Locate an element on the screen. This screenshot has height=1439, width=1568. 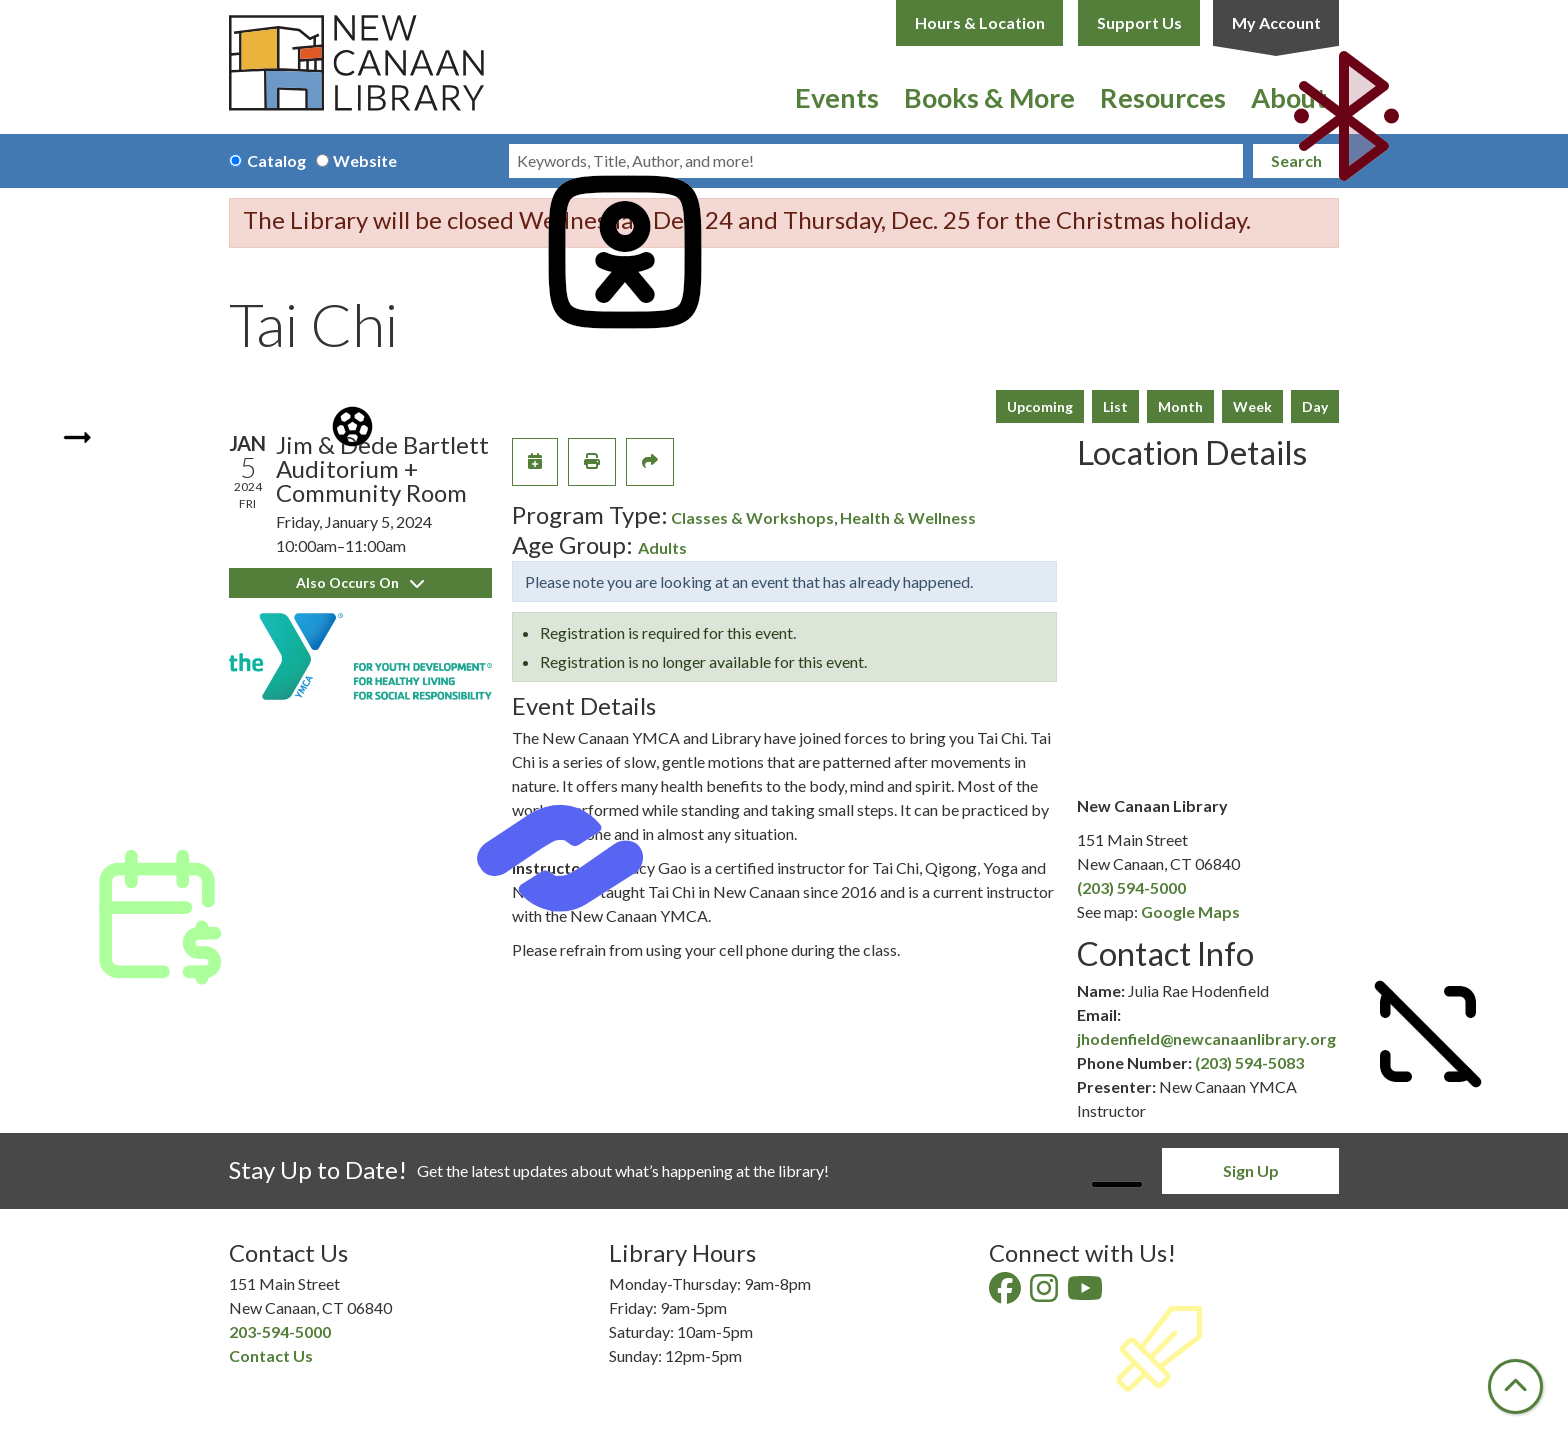
navigate to the next item or screen is located at coordinates (77, 437).